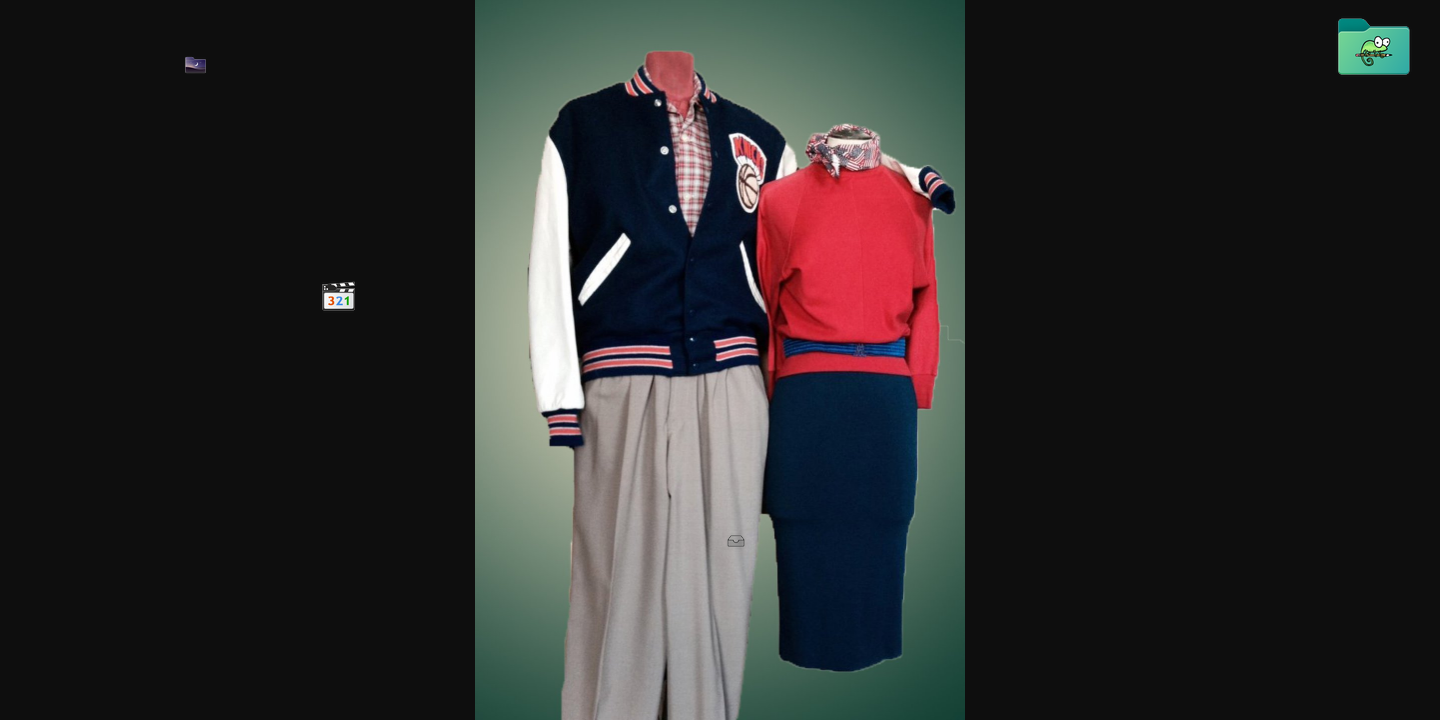 The image size is (1440, 720). I want to click on open pictures folder, so click(195, 65).